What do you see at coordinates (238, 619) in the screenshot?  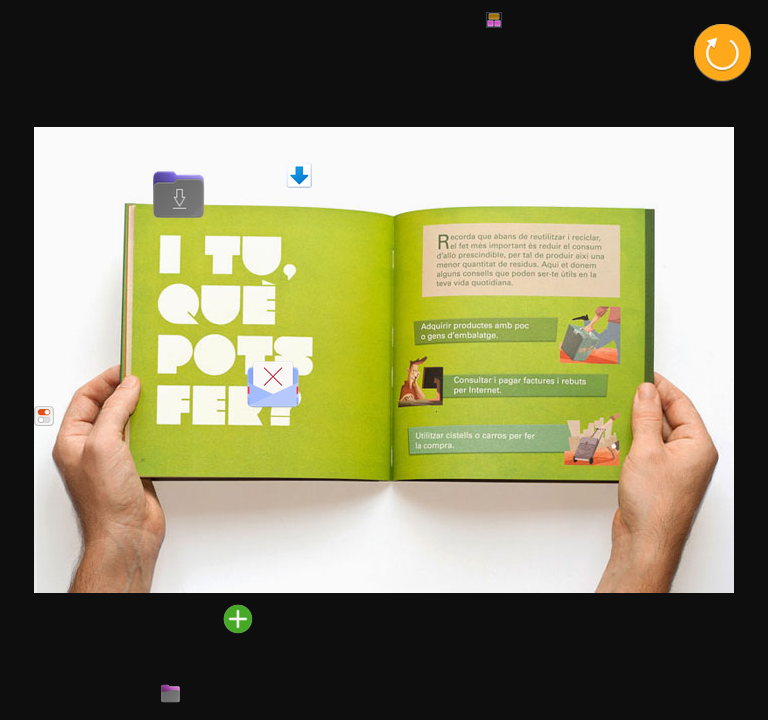 I see `add a new item to the list` at bounding box center [238, 619].